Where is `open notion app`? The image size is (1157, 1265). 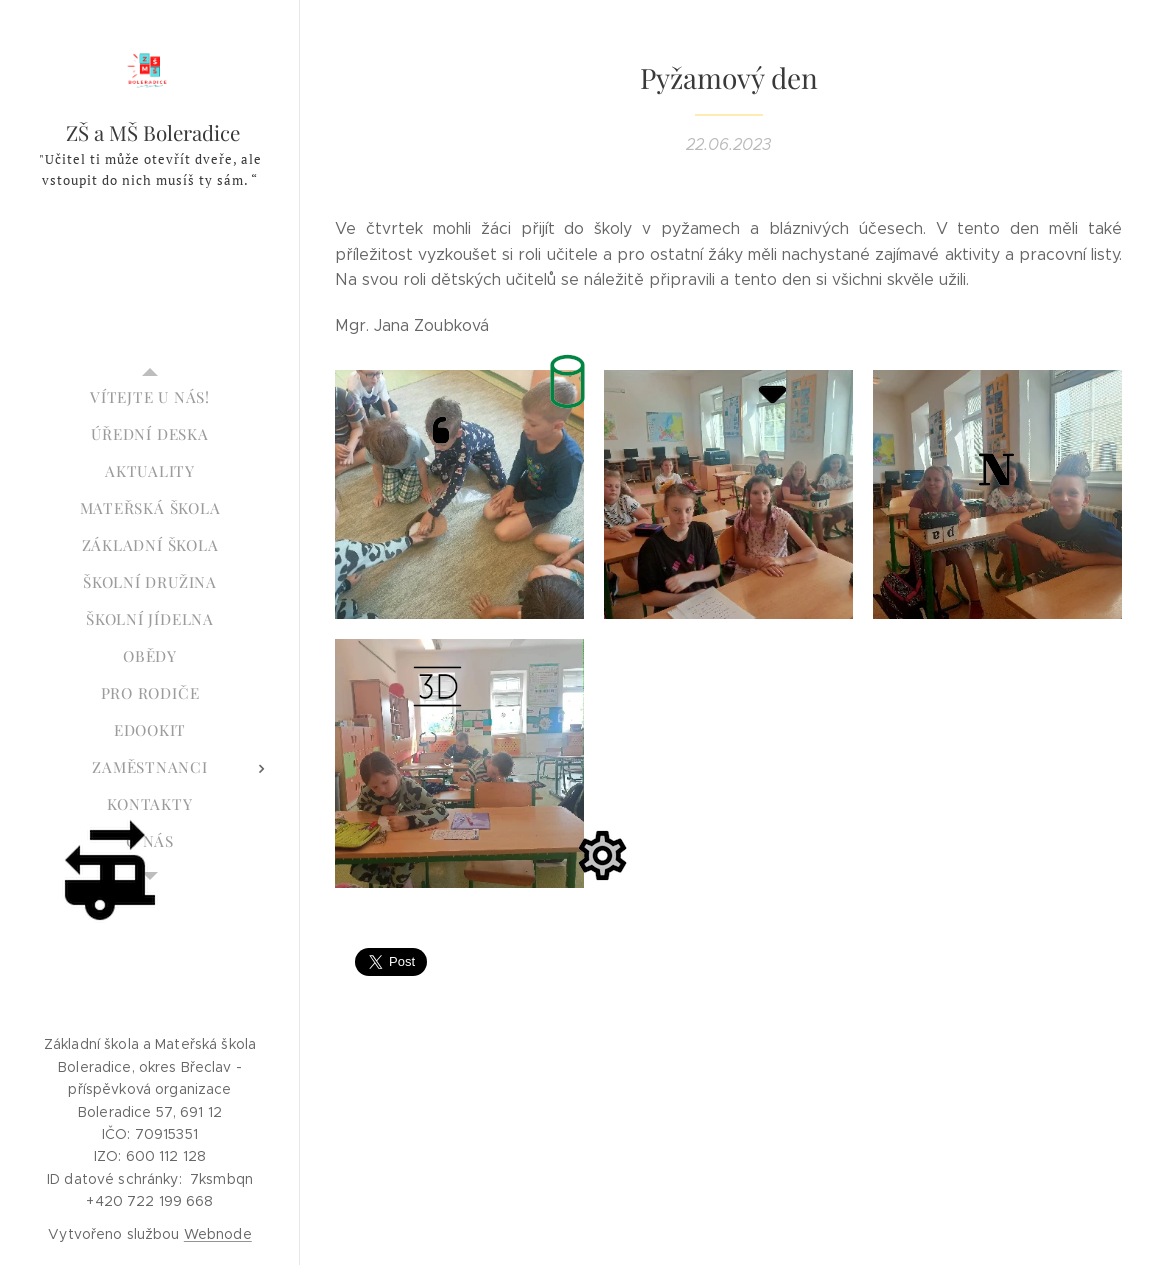
open notion app is located at coordinates (996, 469).